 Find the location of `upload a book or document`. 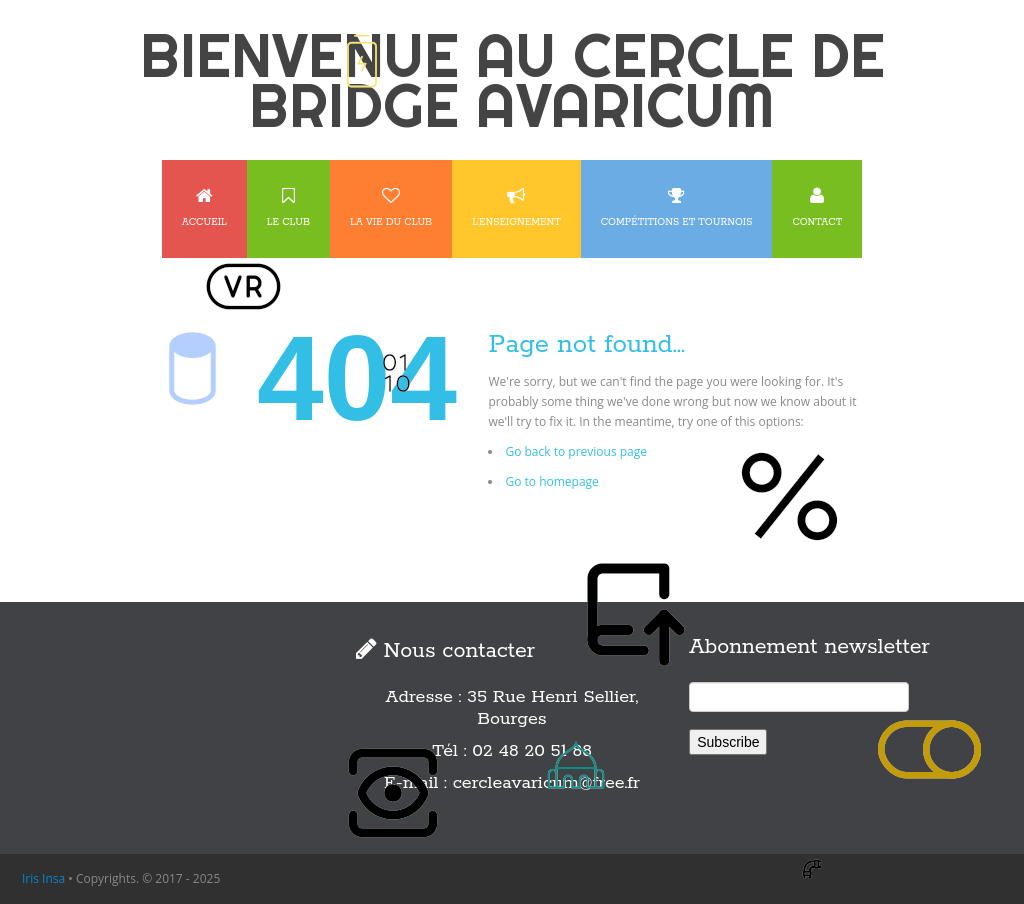

upload a book or document is located at coordinates (633, 609).